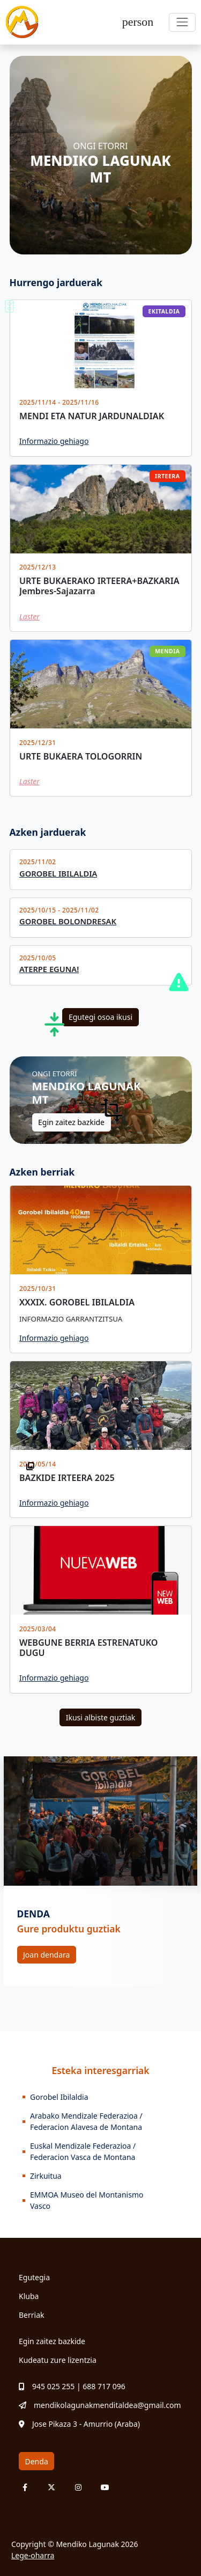 This screenshot has height=2576, width=201. I want to click on traffic or signal status indicator, so click(9, 306).